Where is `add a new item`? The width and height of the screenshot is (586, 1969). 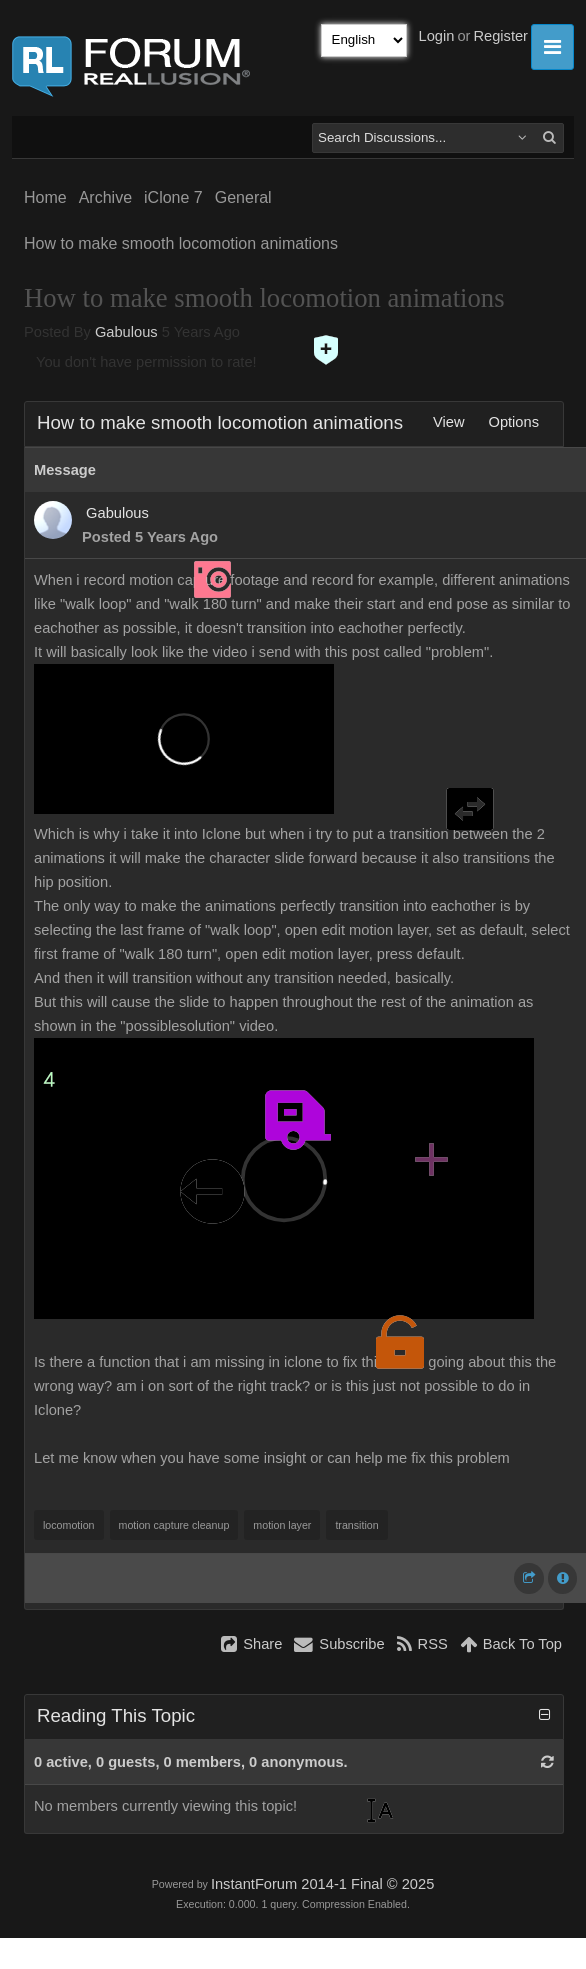 add a new item is located at coordinates (431, 1159).